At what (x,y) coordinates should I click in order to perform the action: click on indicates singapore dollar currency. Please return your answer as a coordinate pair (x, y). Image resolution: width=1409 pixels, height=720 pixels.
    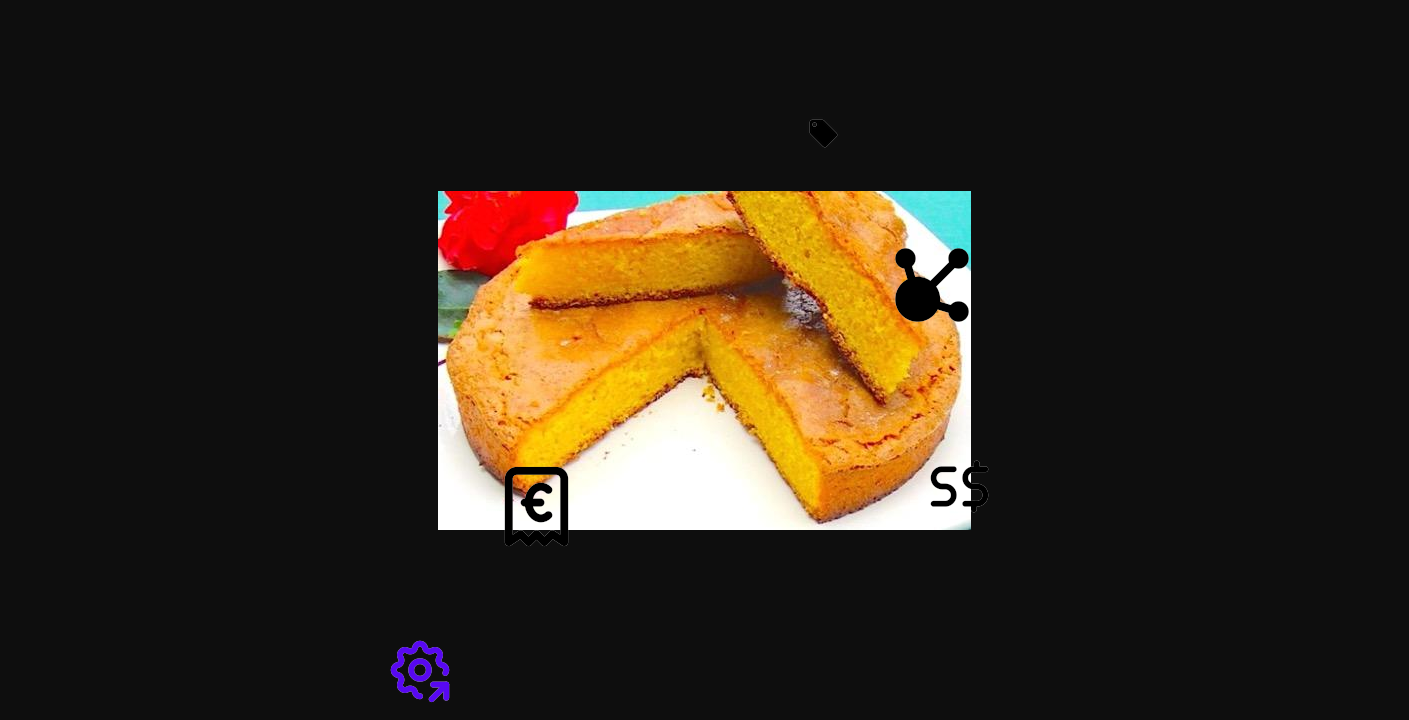
    Looking at the image, I should click on (959, 486).